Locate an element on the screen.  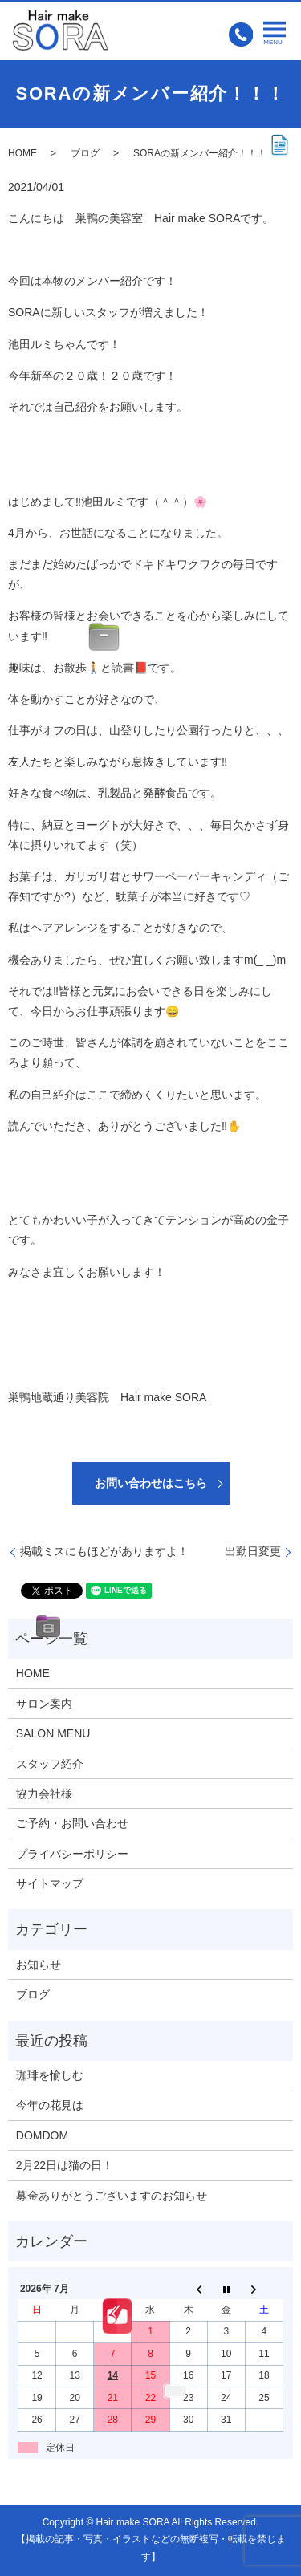
open your videos folder is located at coordinates (48, 1626).